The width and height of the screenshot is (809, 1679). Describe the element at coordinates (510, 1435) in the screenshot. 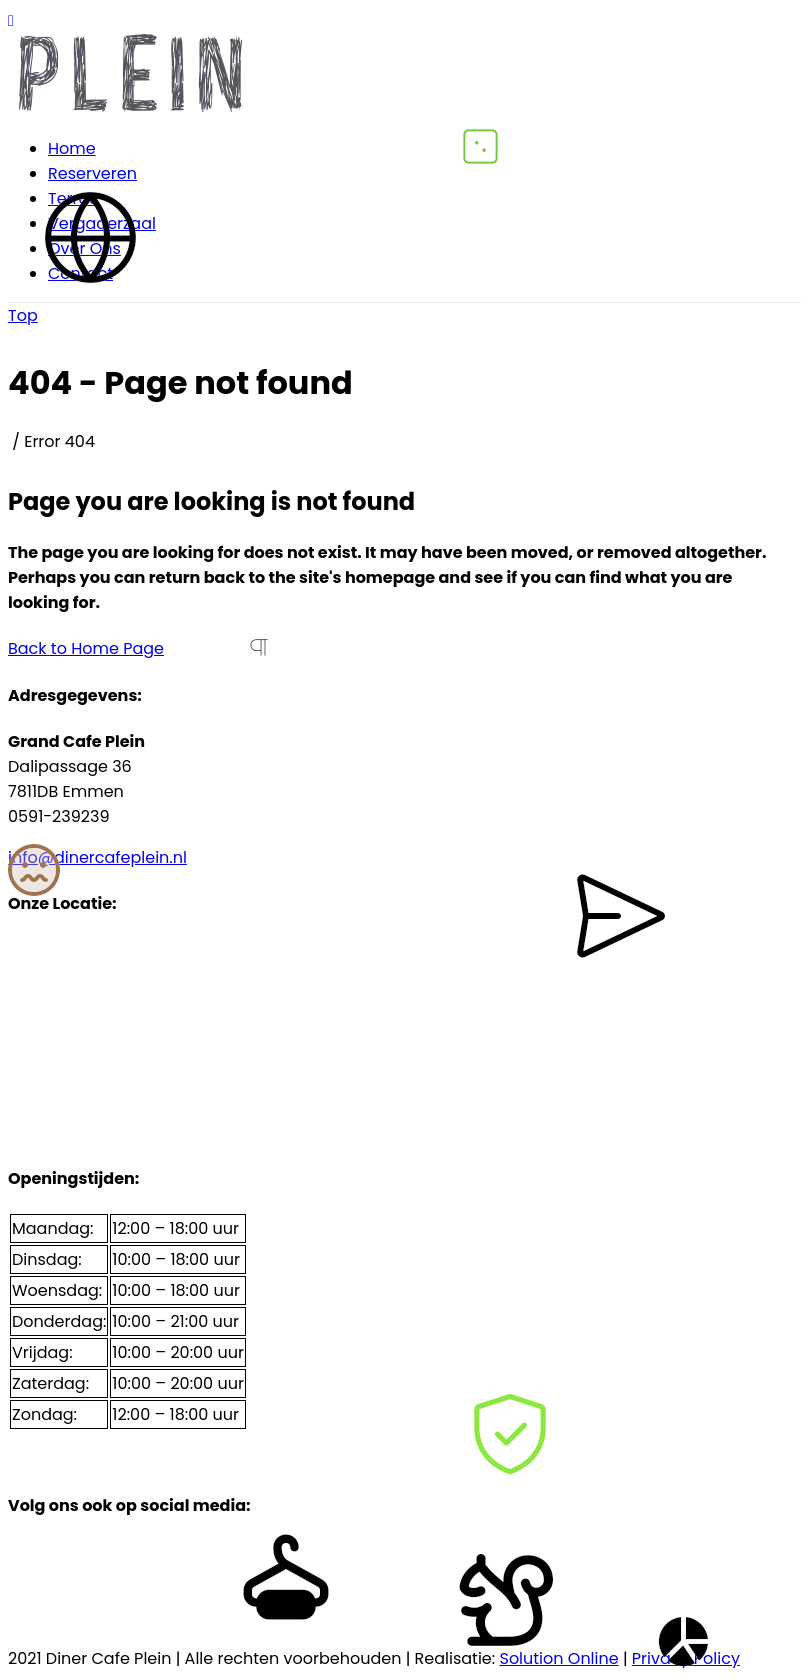

I see `indicates verified security or protection status` at that location.